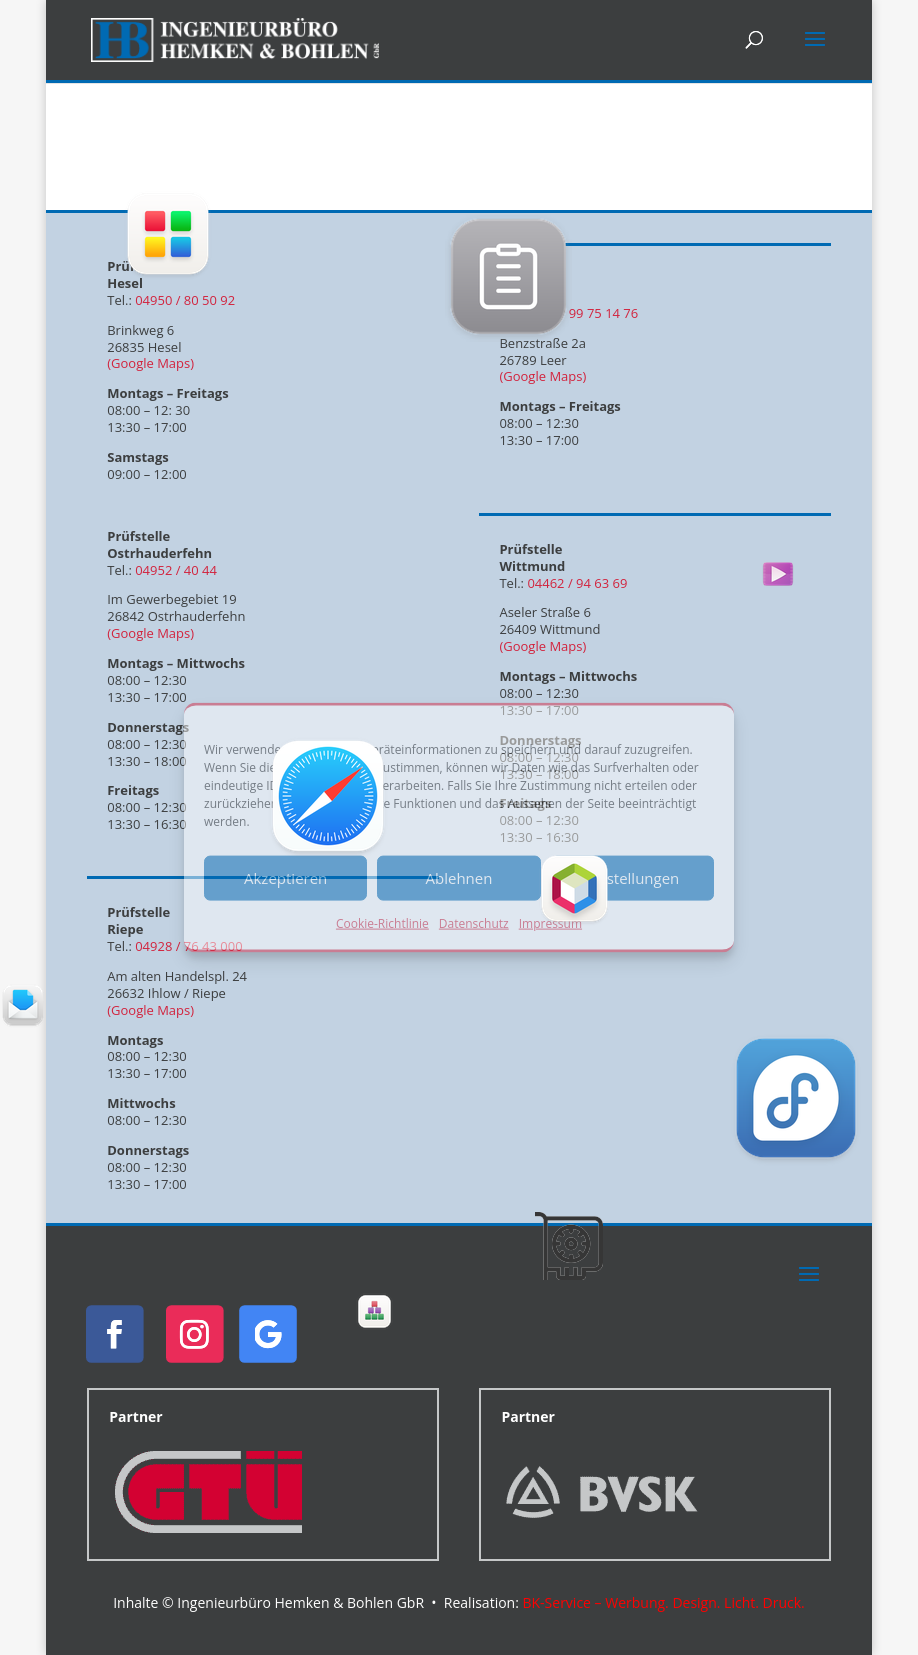 Image resolution: width=918 pixels, height=1655 pixels. Describe the element at coordinates (328, 796) in the screenshot. I see `open Safari web browser` at that location.